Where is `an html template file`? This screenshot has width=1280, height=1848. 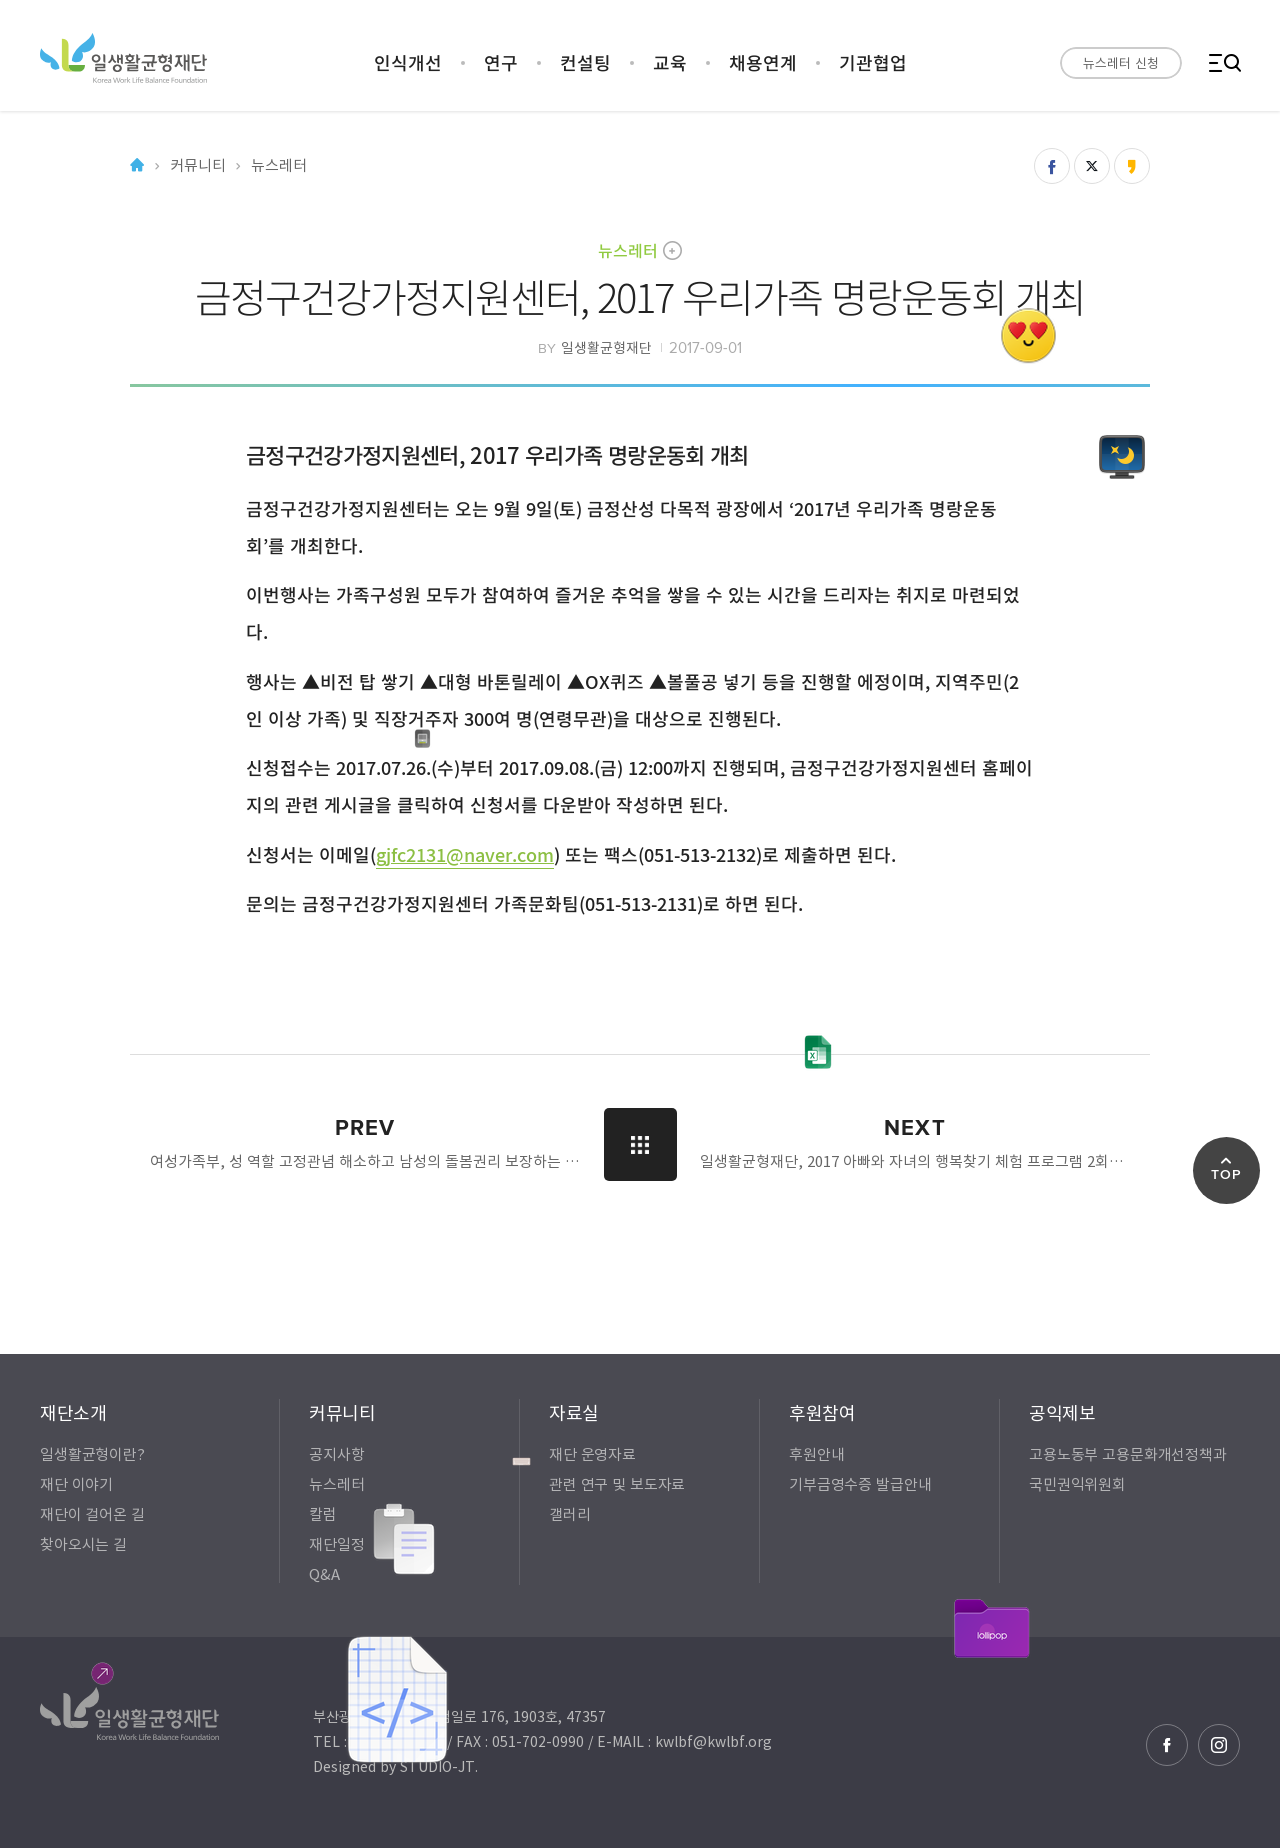 an html template file is located at coordinates (397, 1699).